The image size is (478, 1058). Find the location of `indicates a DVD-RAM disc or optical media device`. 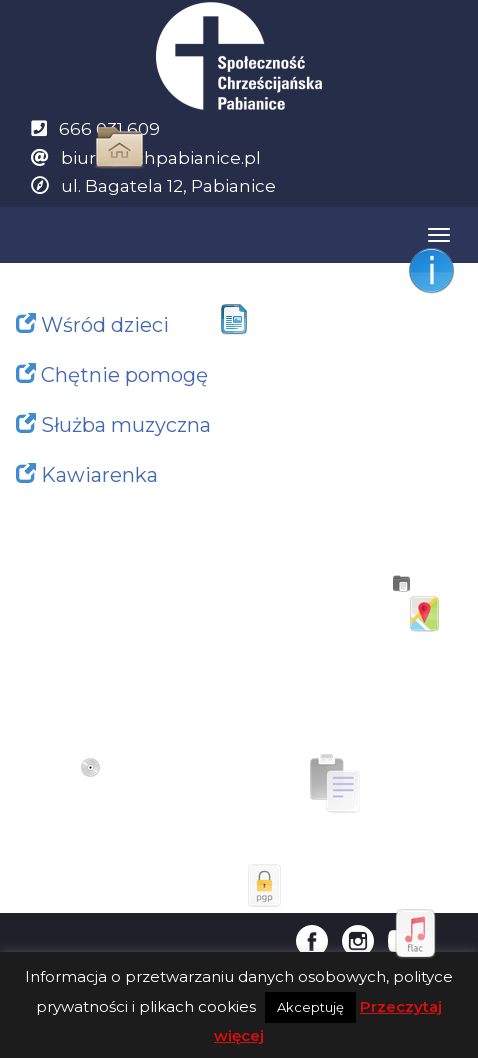

indicates a DVD-RAM disc or optical media device is located at coordinates (90, 767).